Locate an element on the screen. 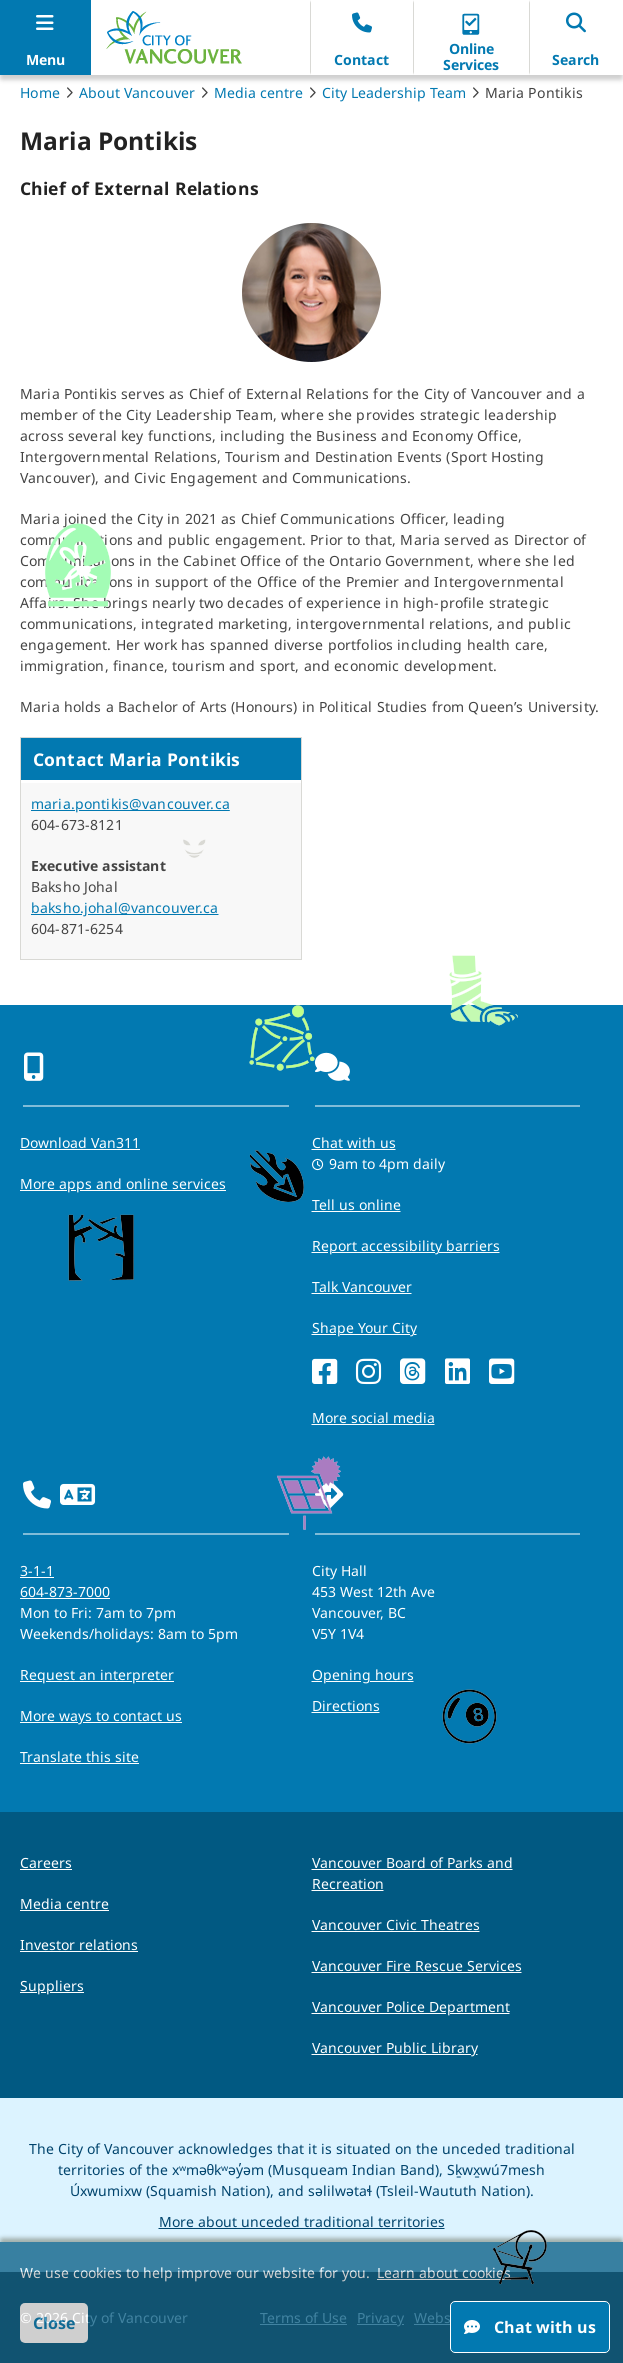 The image size is (623, 2363). enter a forest zone or nature area is located at coordinates (101, 1248).